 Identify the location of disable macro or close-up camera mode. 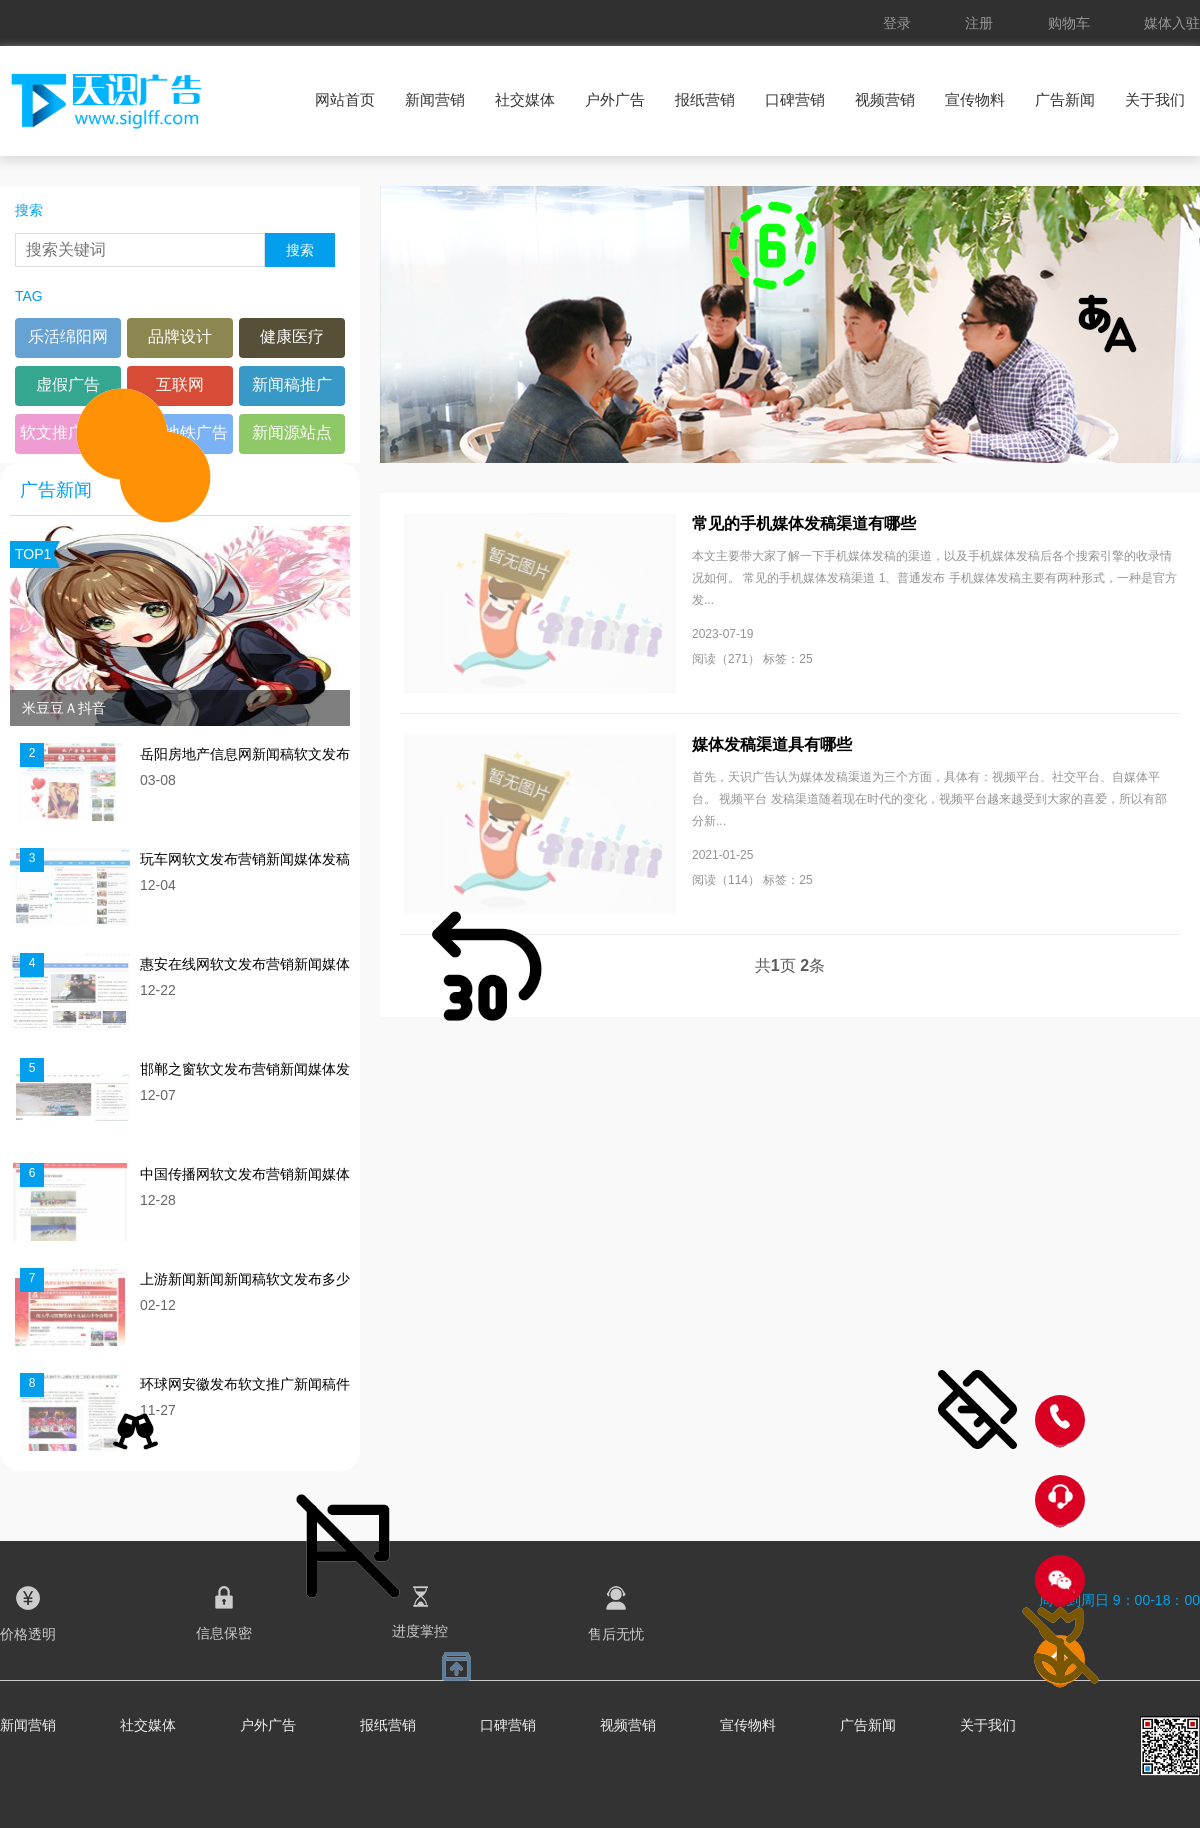
(1060, 1645).